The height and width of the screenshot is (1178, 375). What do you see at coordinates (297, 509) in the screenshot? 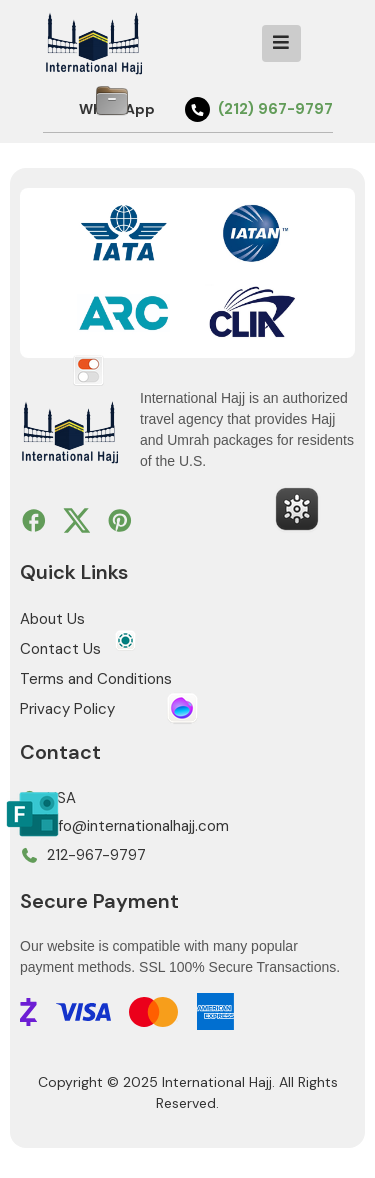
I see `open gnome mines game` at bounding box center [297, 509].